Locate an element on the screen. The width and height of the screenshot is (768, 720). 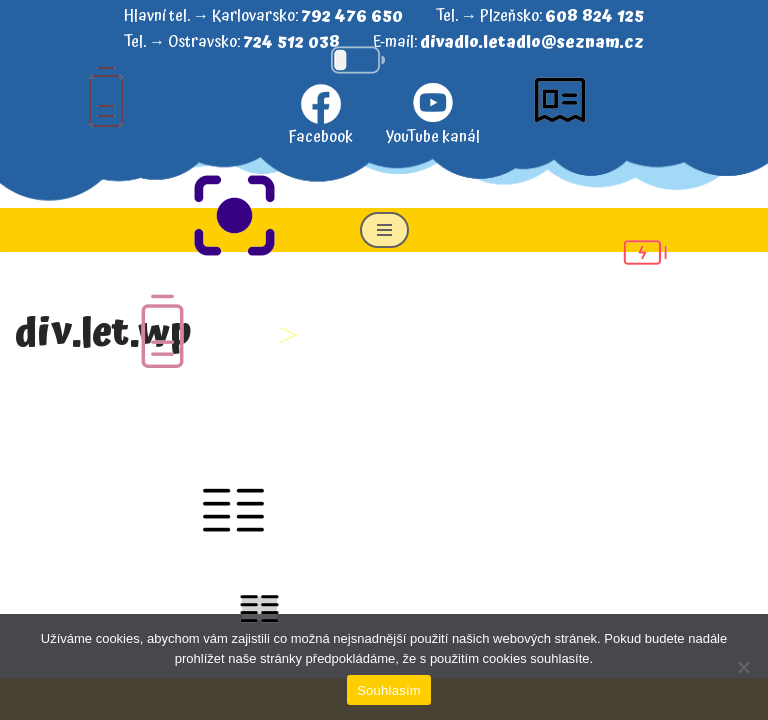
indicates battery is at 20% charge is located at coordinates (358, 60).